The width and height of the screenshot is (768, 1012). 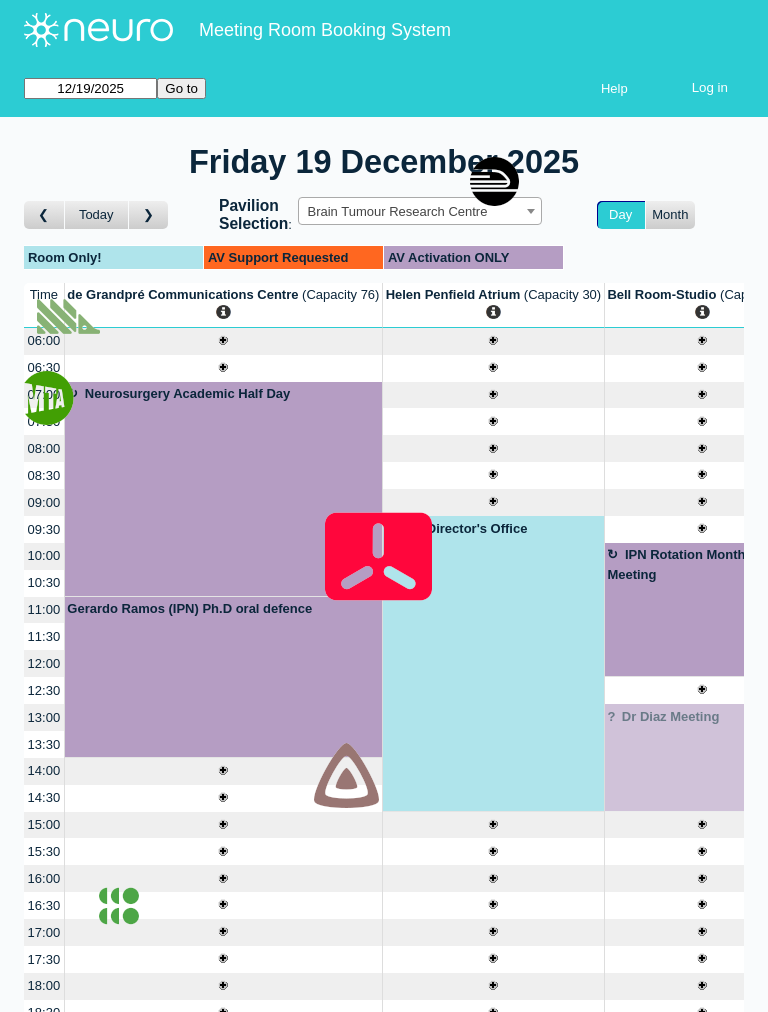 I want to click on Metropolitan Transportation Authority (MTA) logo, so click(x=49, y=398).